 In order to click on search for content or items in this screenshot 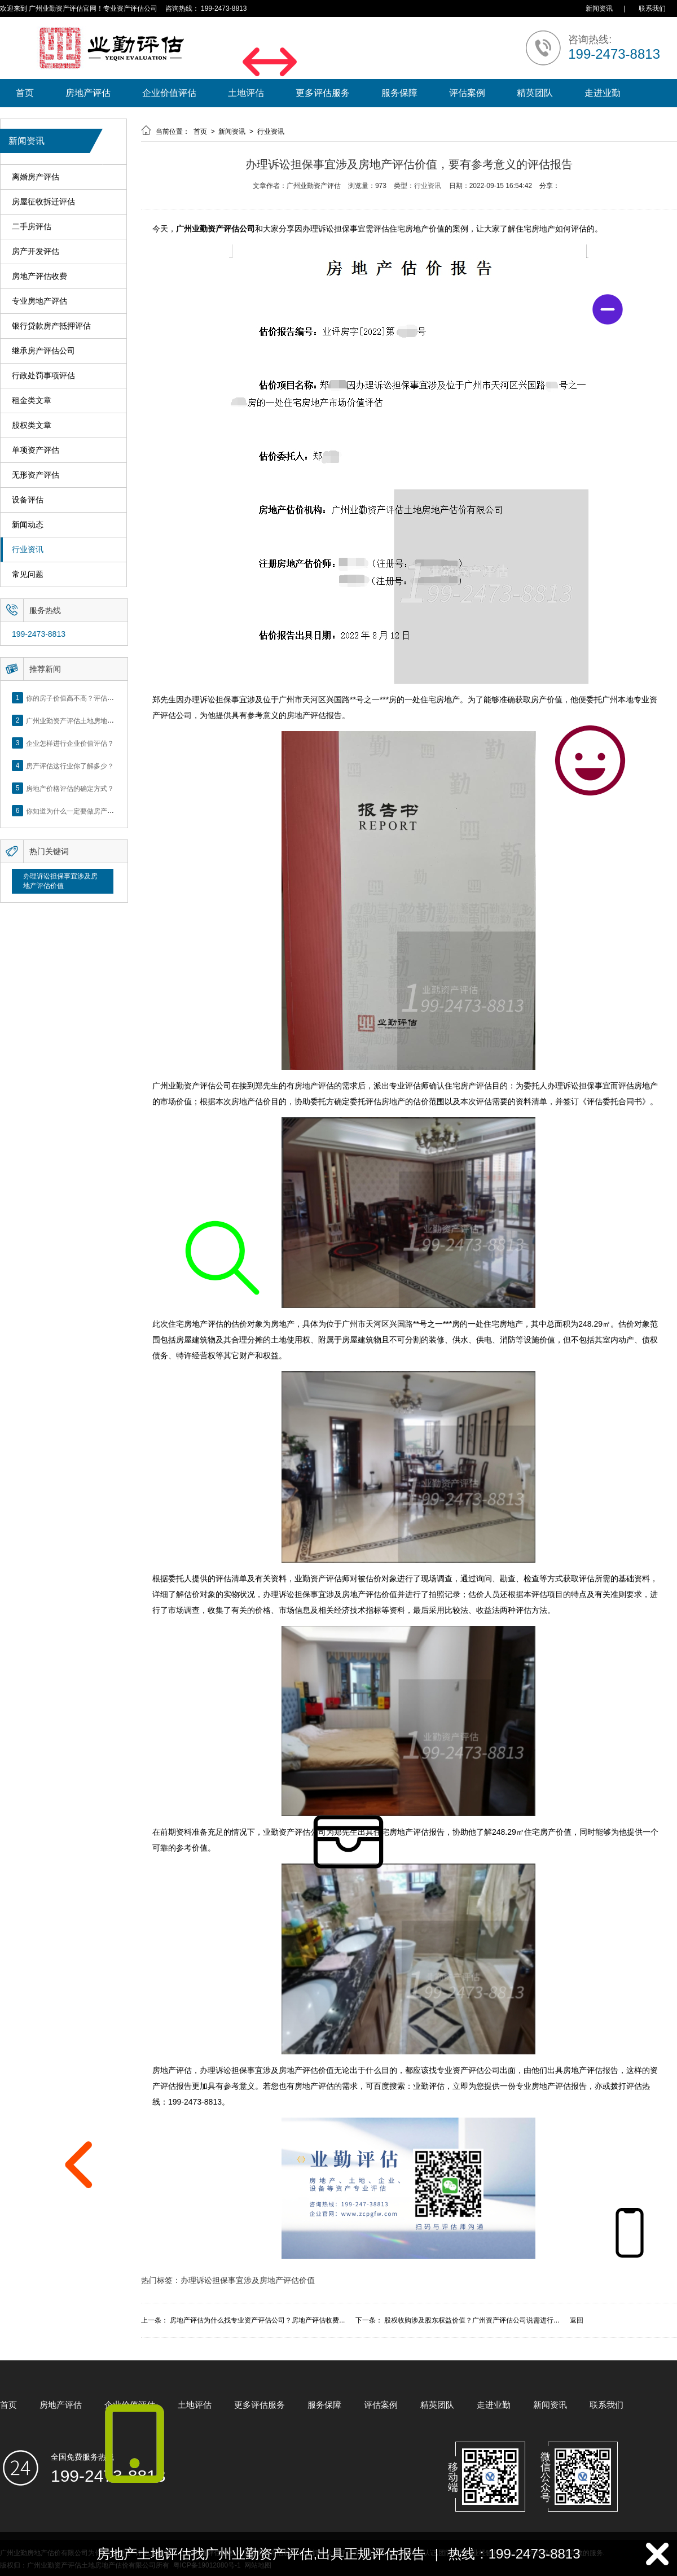, I will do `click(221, 1257)`.